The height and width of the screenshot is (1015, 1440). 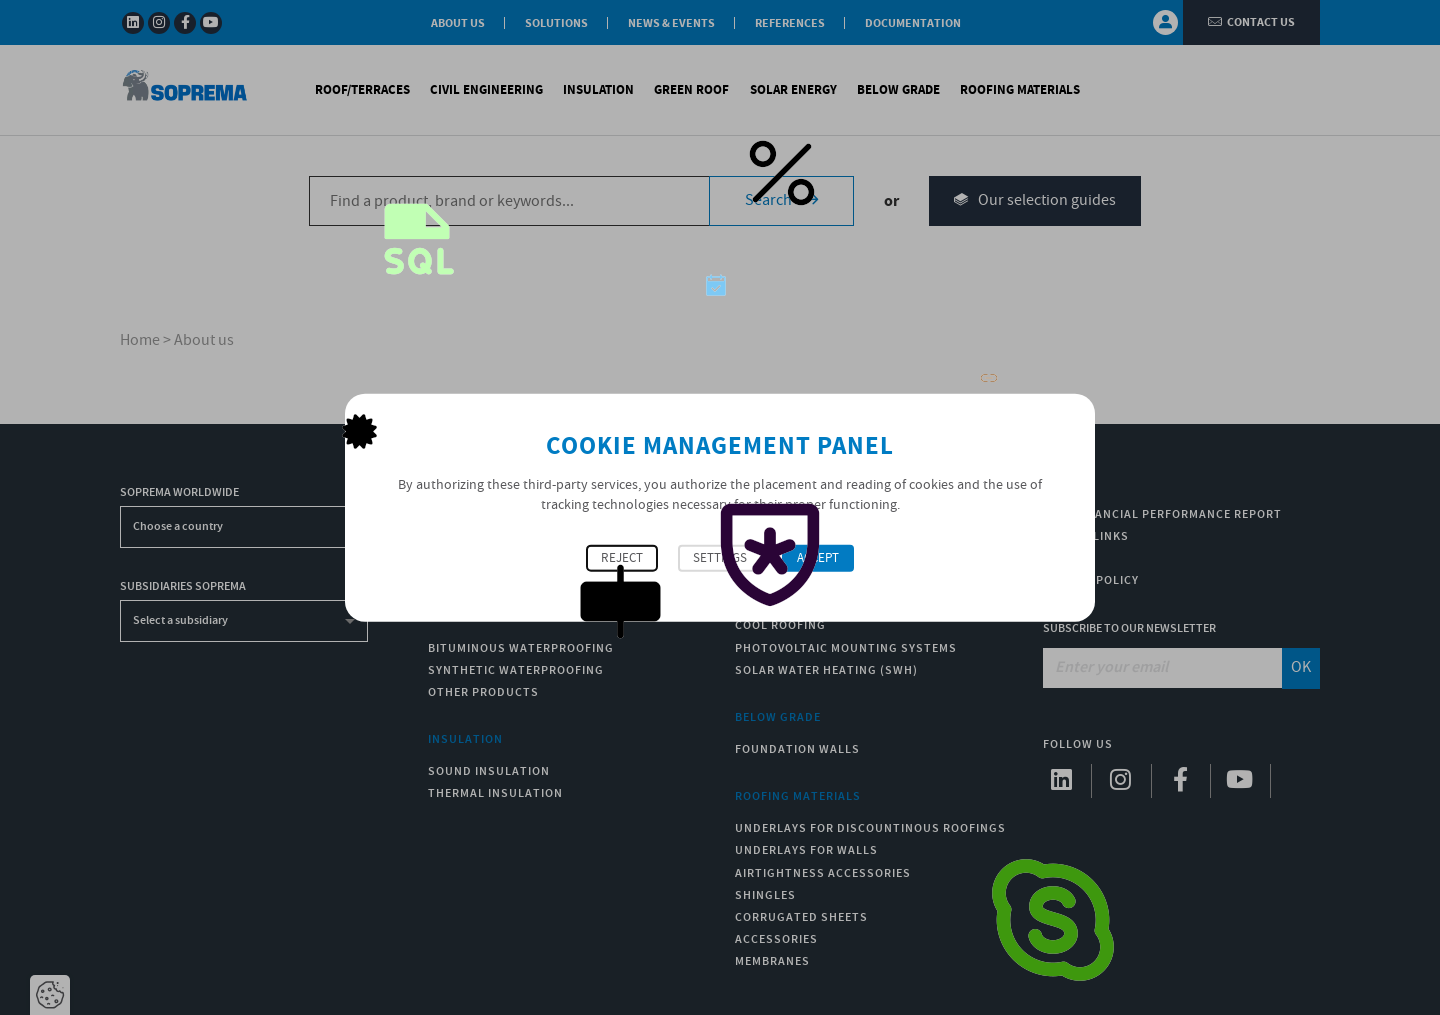 I want to click on center element horizontally, so click(x=620, y=601).